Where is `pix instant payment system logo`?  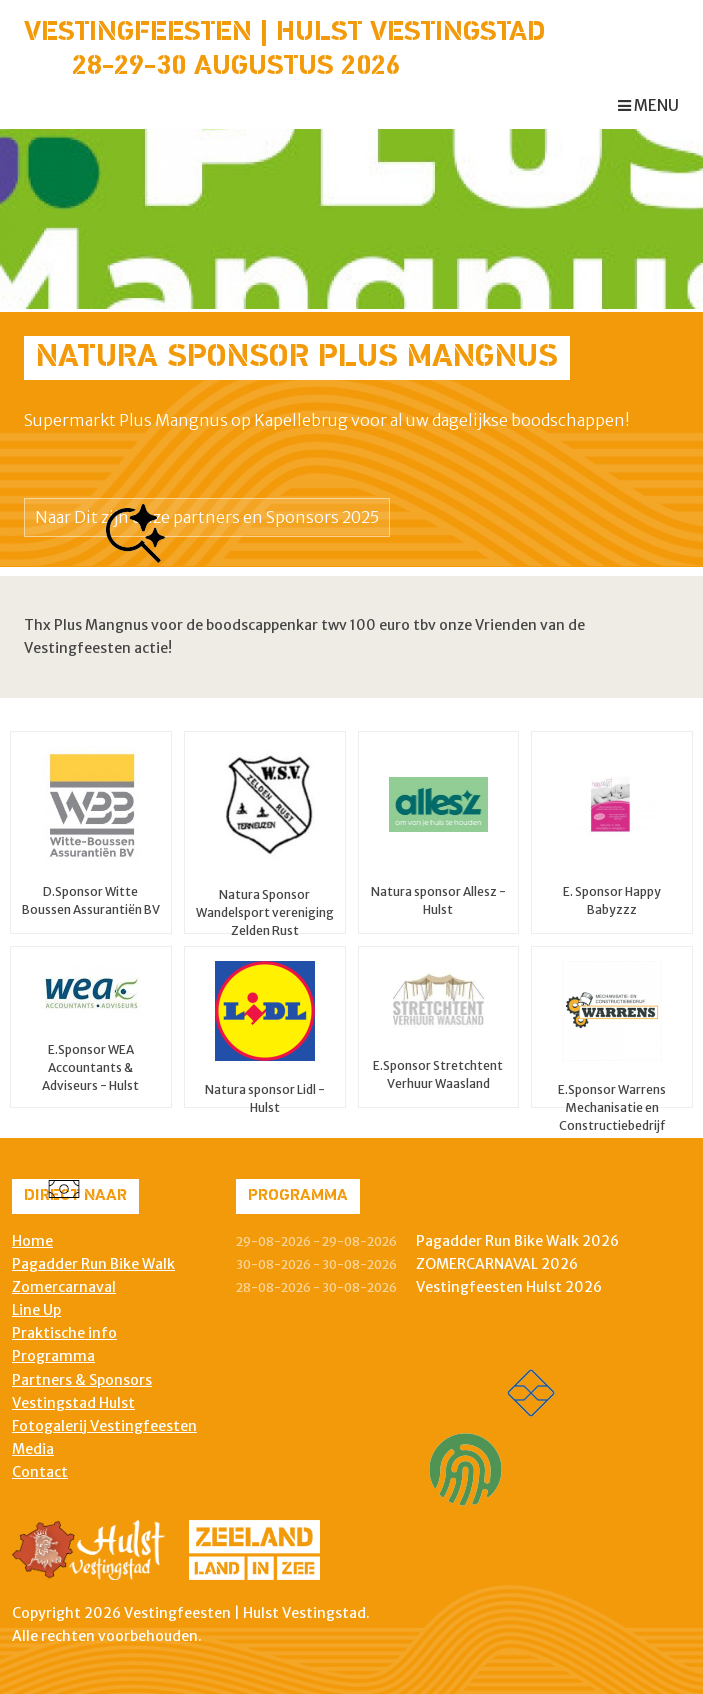 pix instant payment system logo is located at coordinates (531, 1393).